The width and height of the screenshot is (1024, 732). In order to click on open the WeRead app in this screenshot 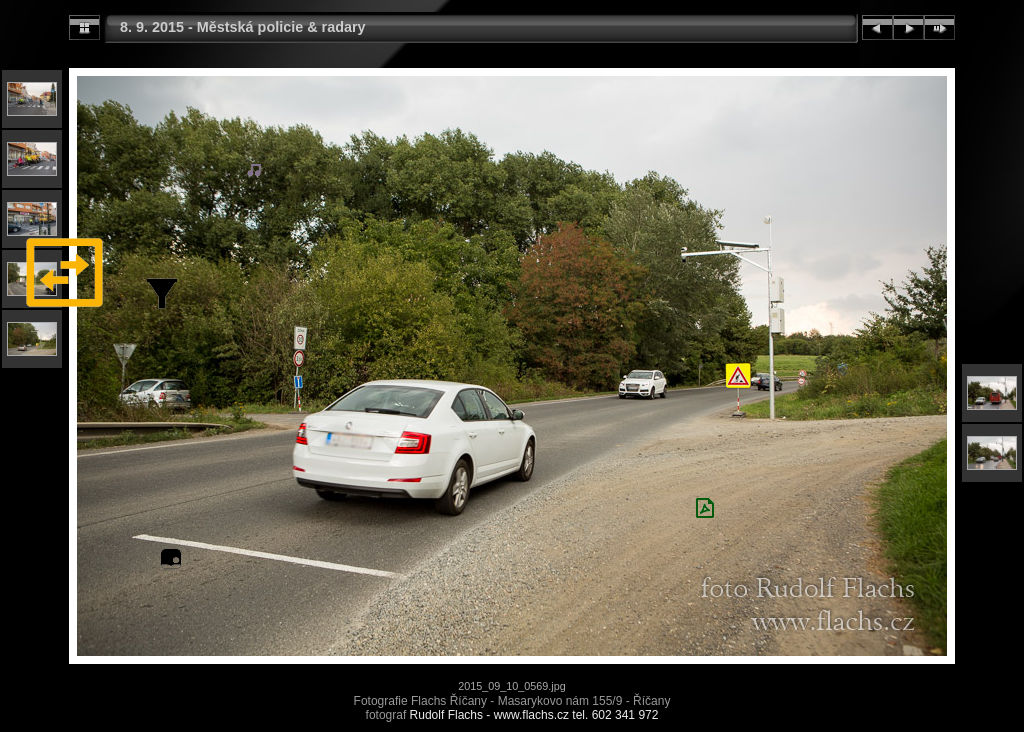, I will do `click(171, 559)`.